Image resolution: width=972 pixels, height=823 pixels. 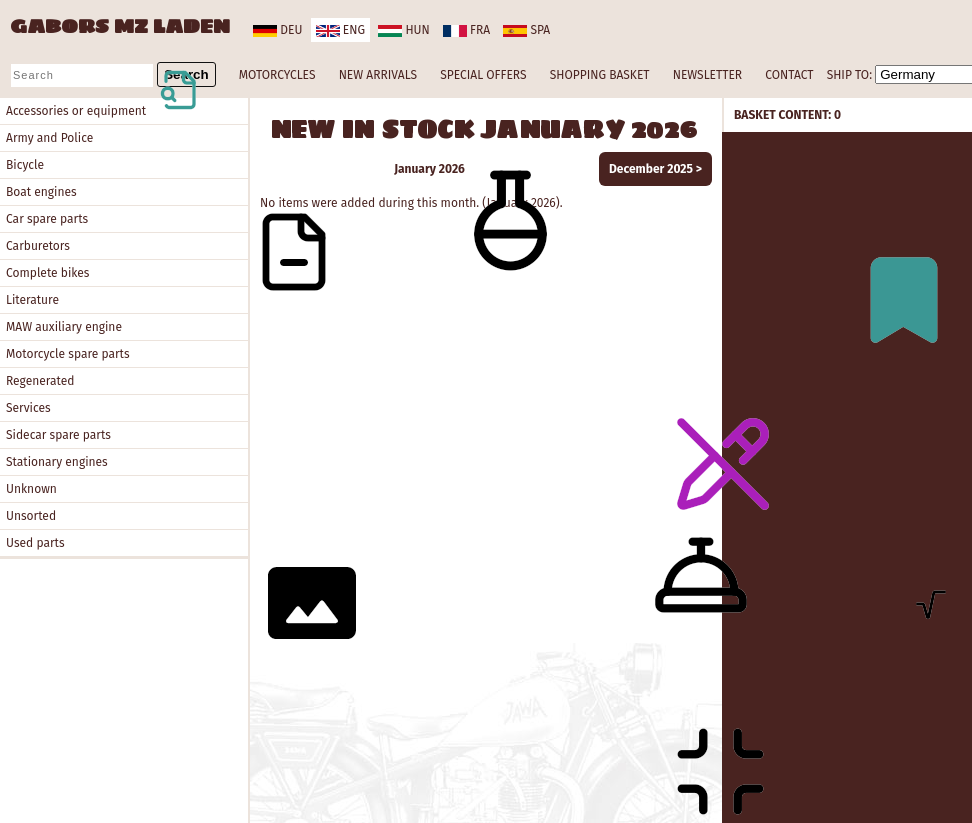 I want to click on square root mathematical operation, so click(x=931, y=604).